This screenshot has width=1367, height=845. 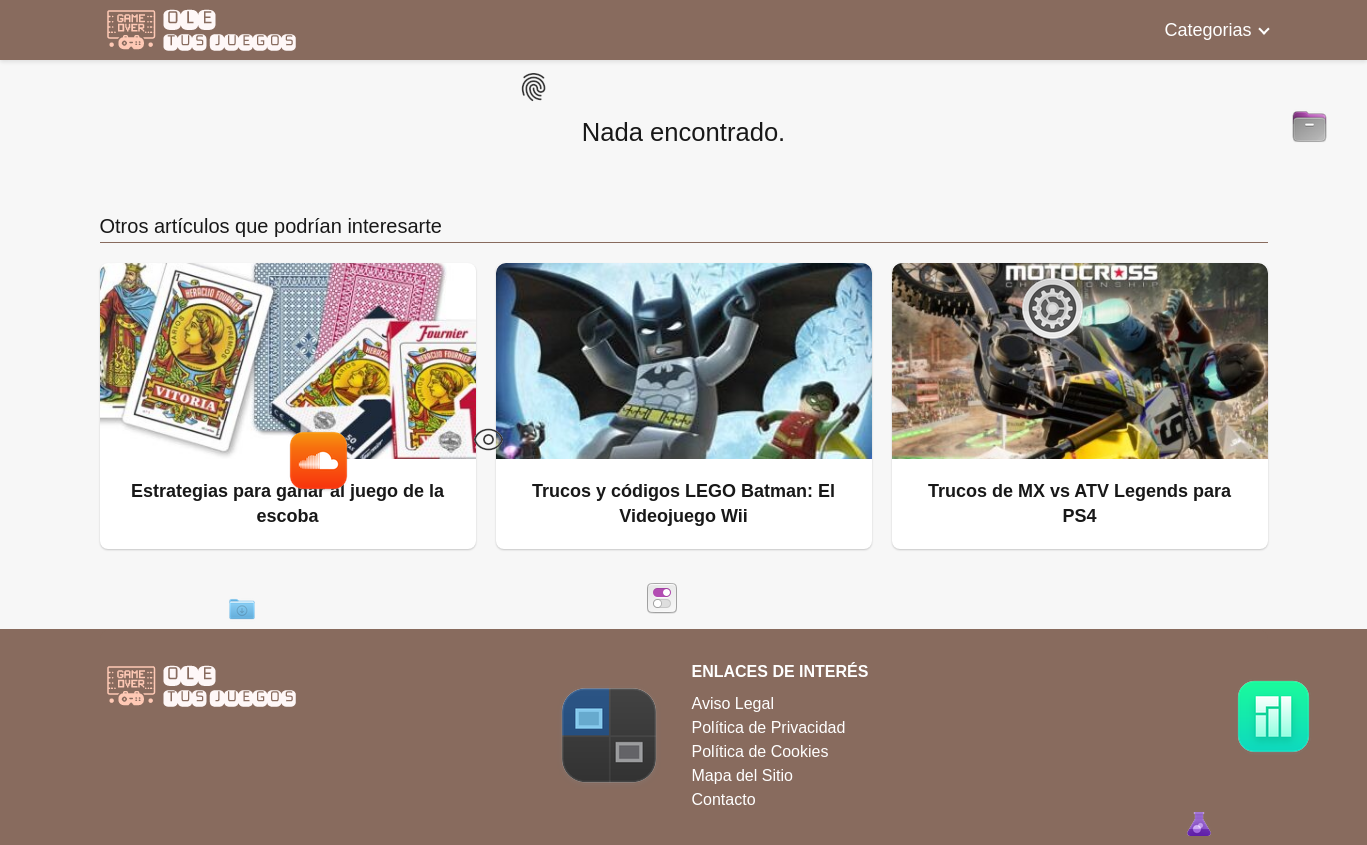 I want to click on access visibility or display settings, so click(x=488, y=439).